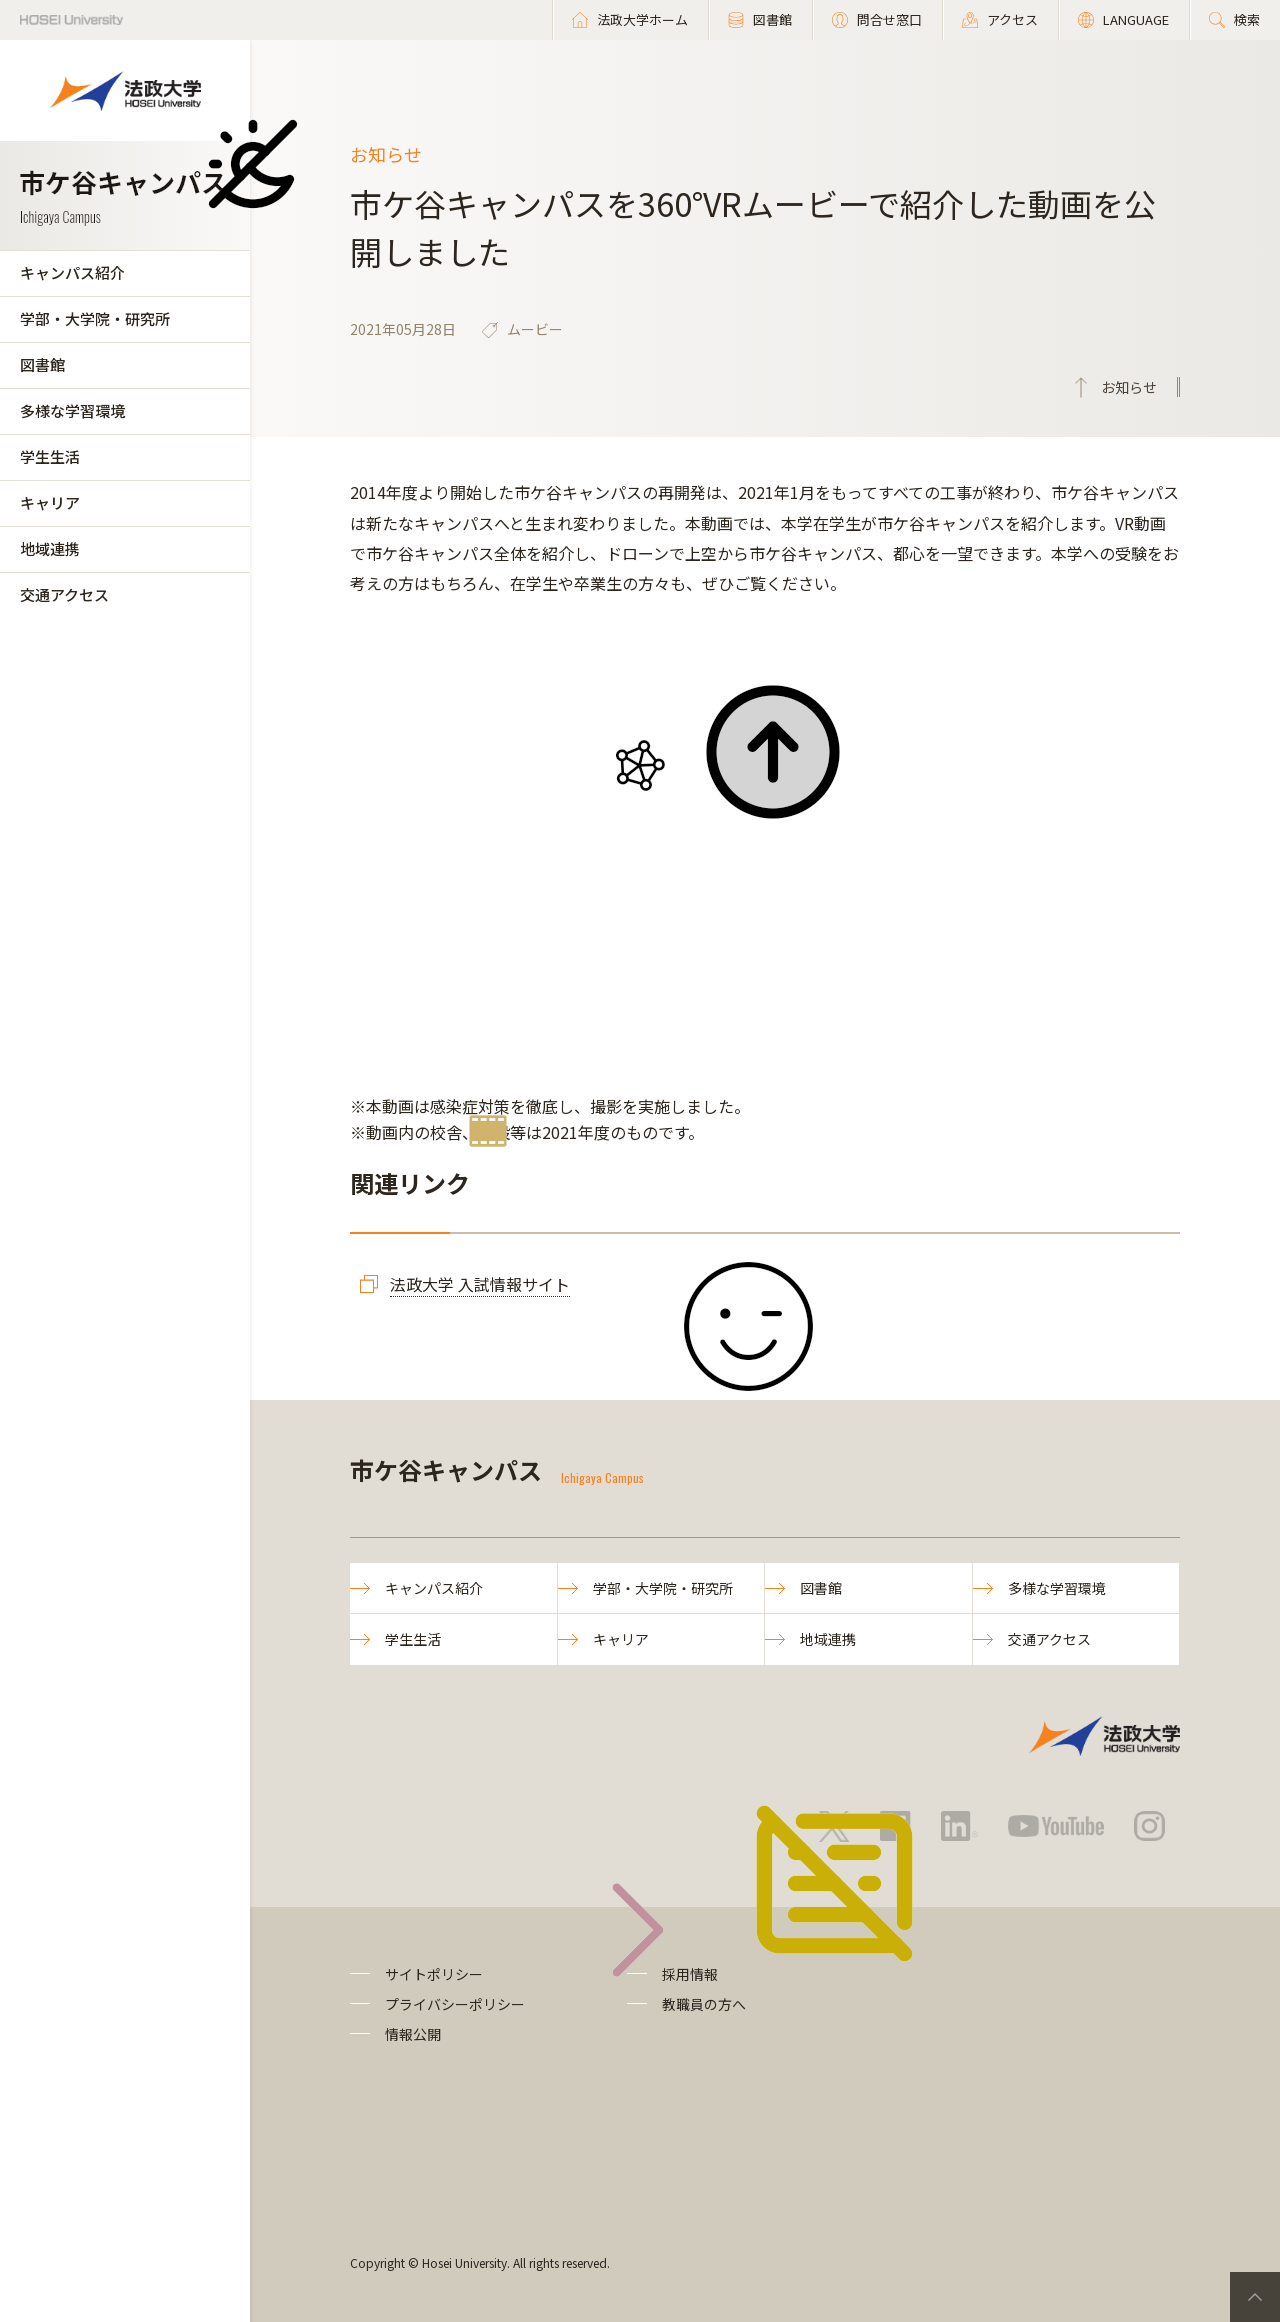 The width and height of the screenshot is (1280, 2322). I want to click on view video or film content, so click(488, 1131).